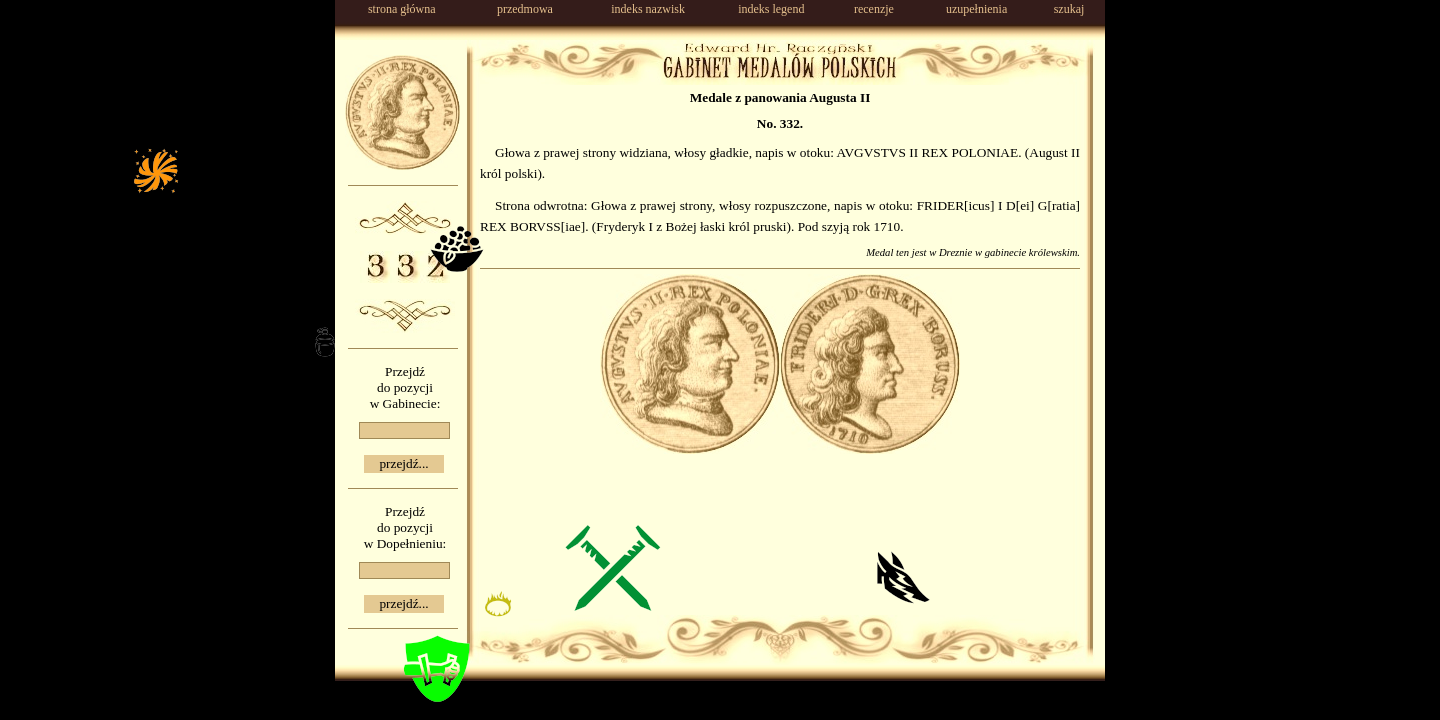 Image resolution: width=1440 pixels, height=720 pixels. Describe the element at coordinates (903, 577) in the screenshot. I see `select direwolf as character or faction` at that location.